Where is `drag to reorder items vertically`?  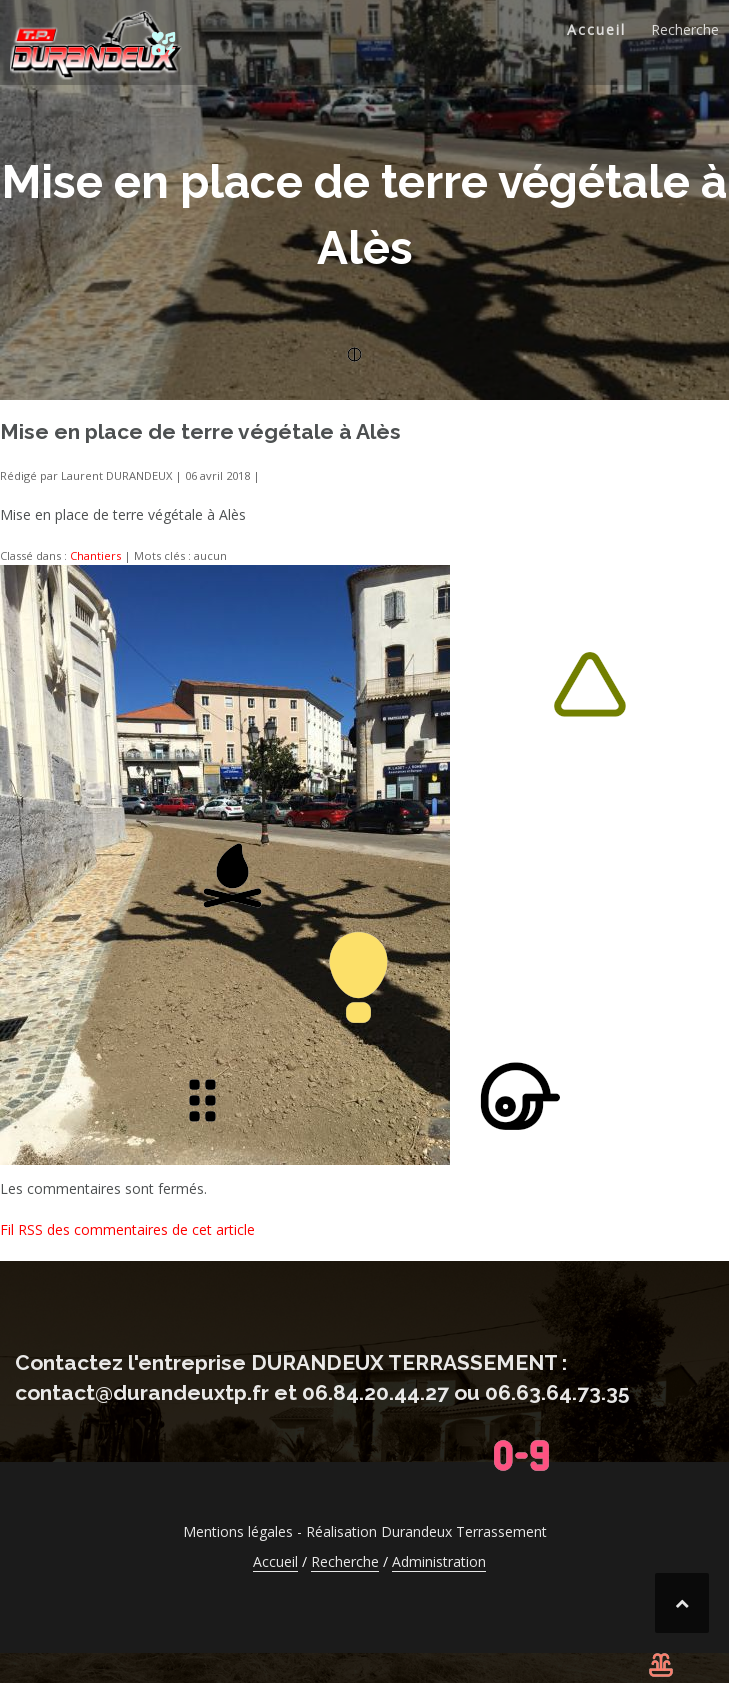
drag to reorder items vertically is located at coordinates (202, 1100).